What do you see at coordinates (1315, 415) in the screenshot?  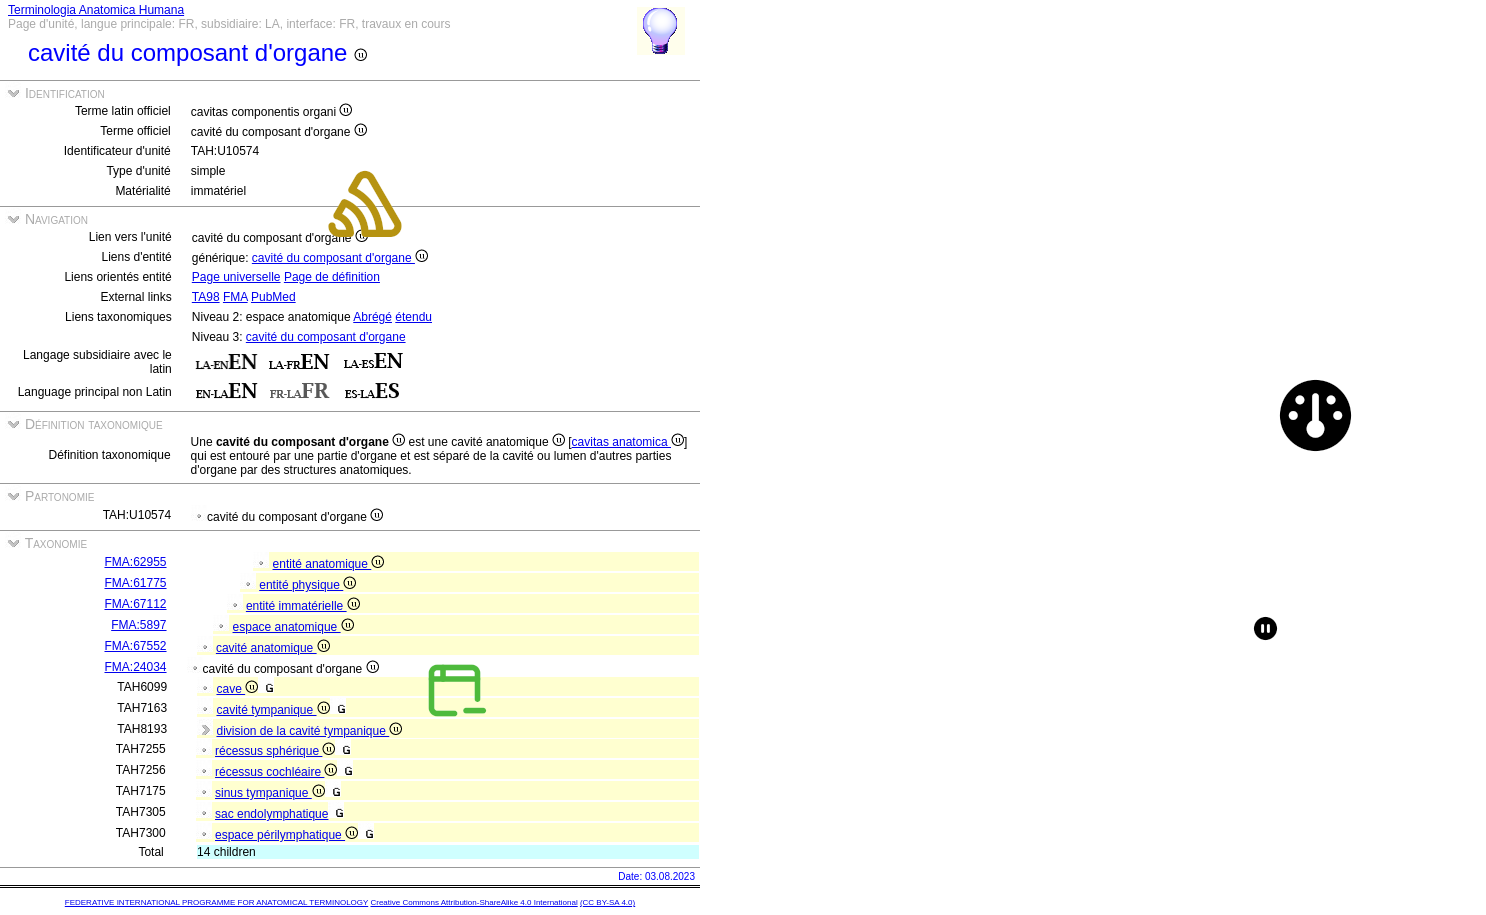 I see `view performance metrics or system speed` at bounding box center [1315, 415].